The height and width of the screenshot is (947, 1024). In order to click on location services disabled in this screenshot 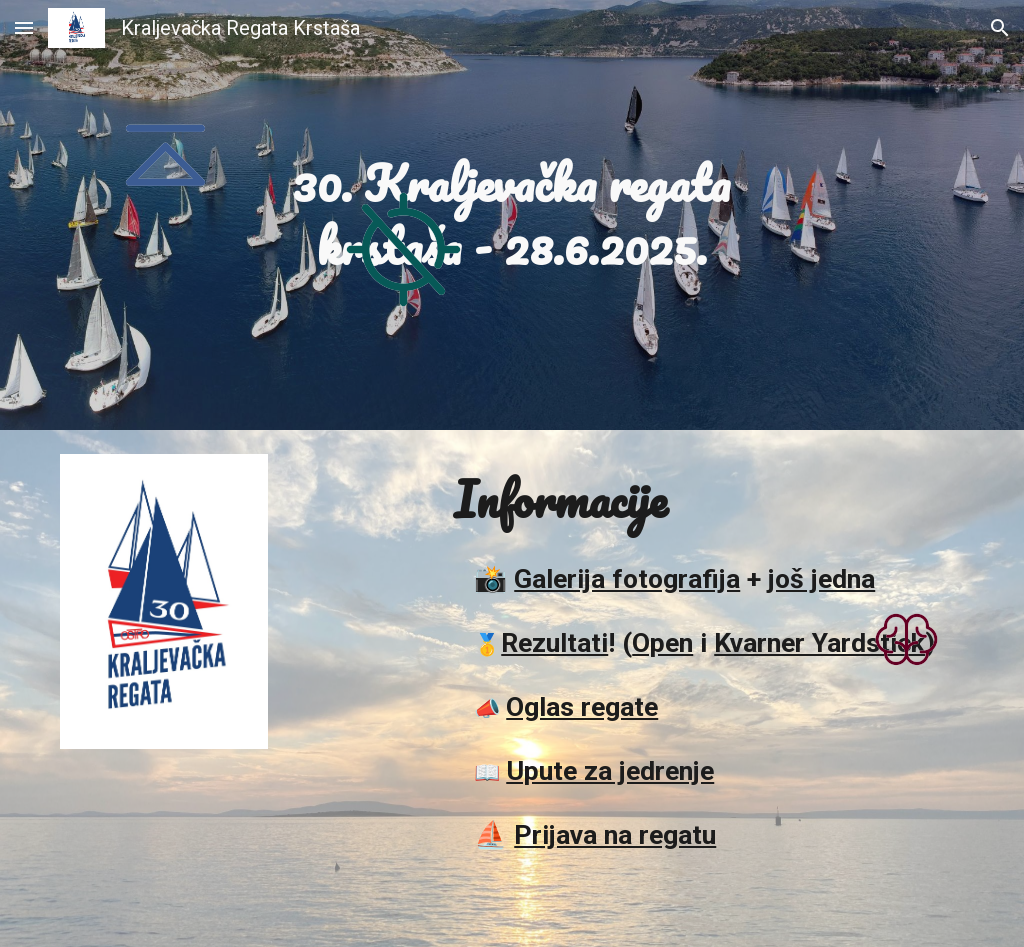, I will do `click(403, 249)`.